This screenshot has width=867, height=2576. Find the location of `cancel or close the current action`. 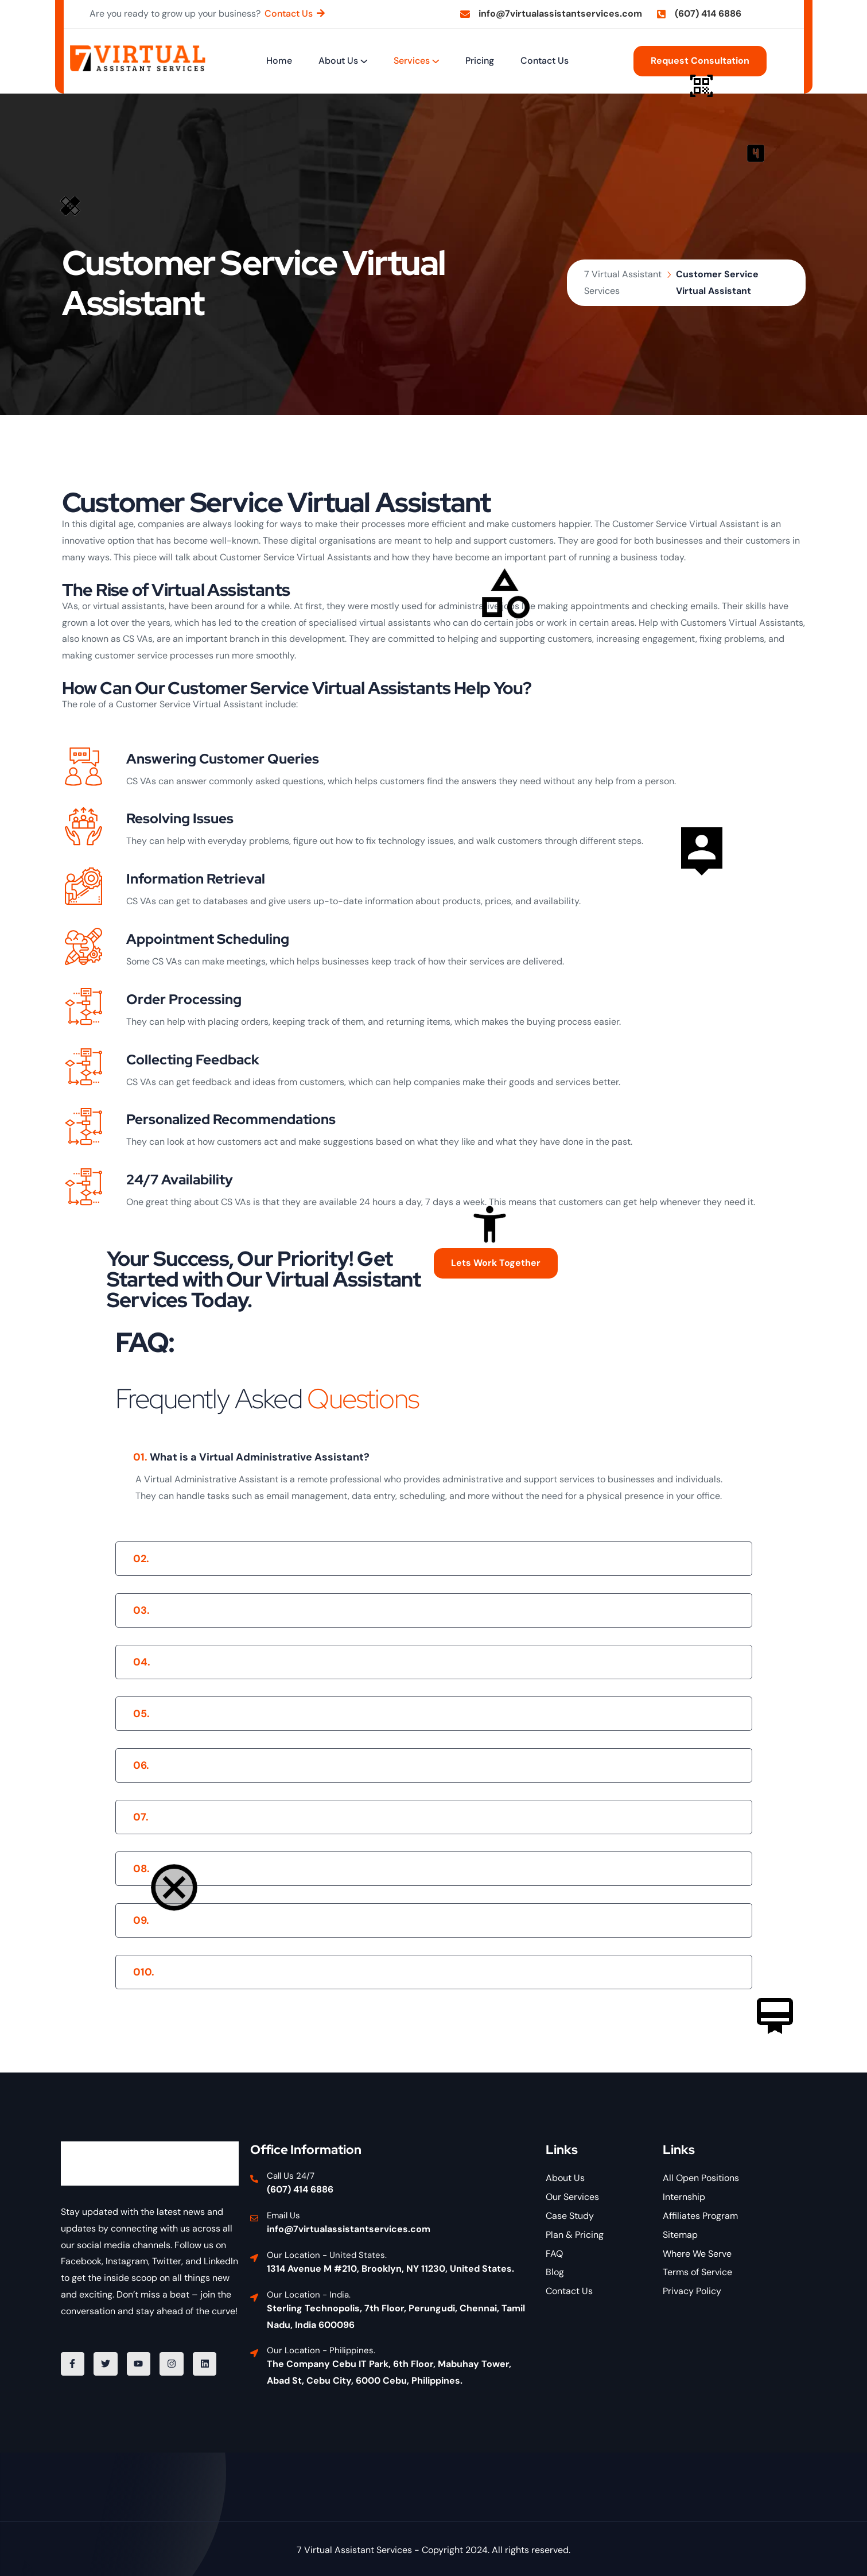

cancel or close the current action is located at coordinates (174, 1887).